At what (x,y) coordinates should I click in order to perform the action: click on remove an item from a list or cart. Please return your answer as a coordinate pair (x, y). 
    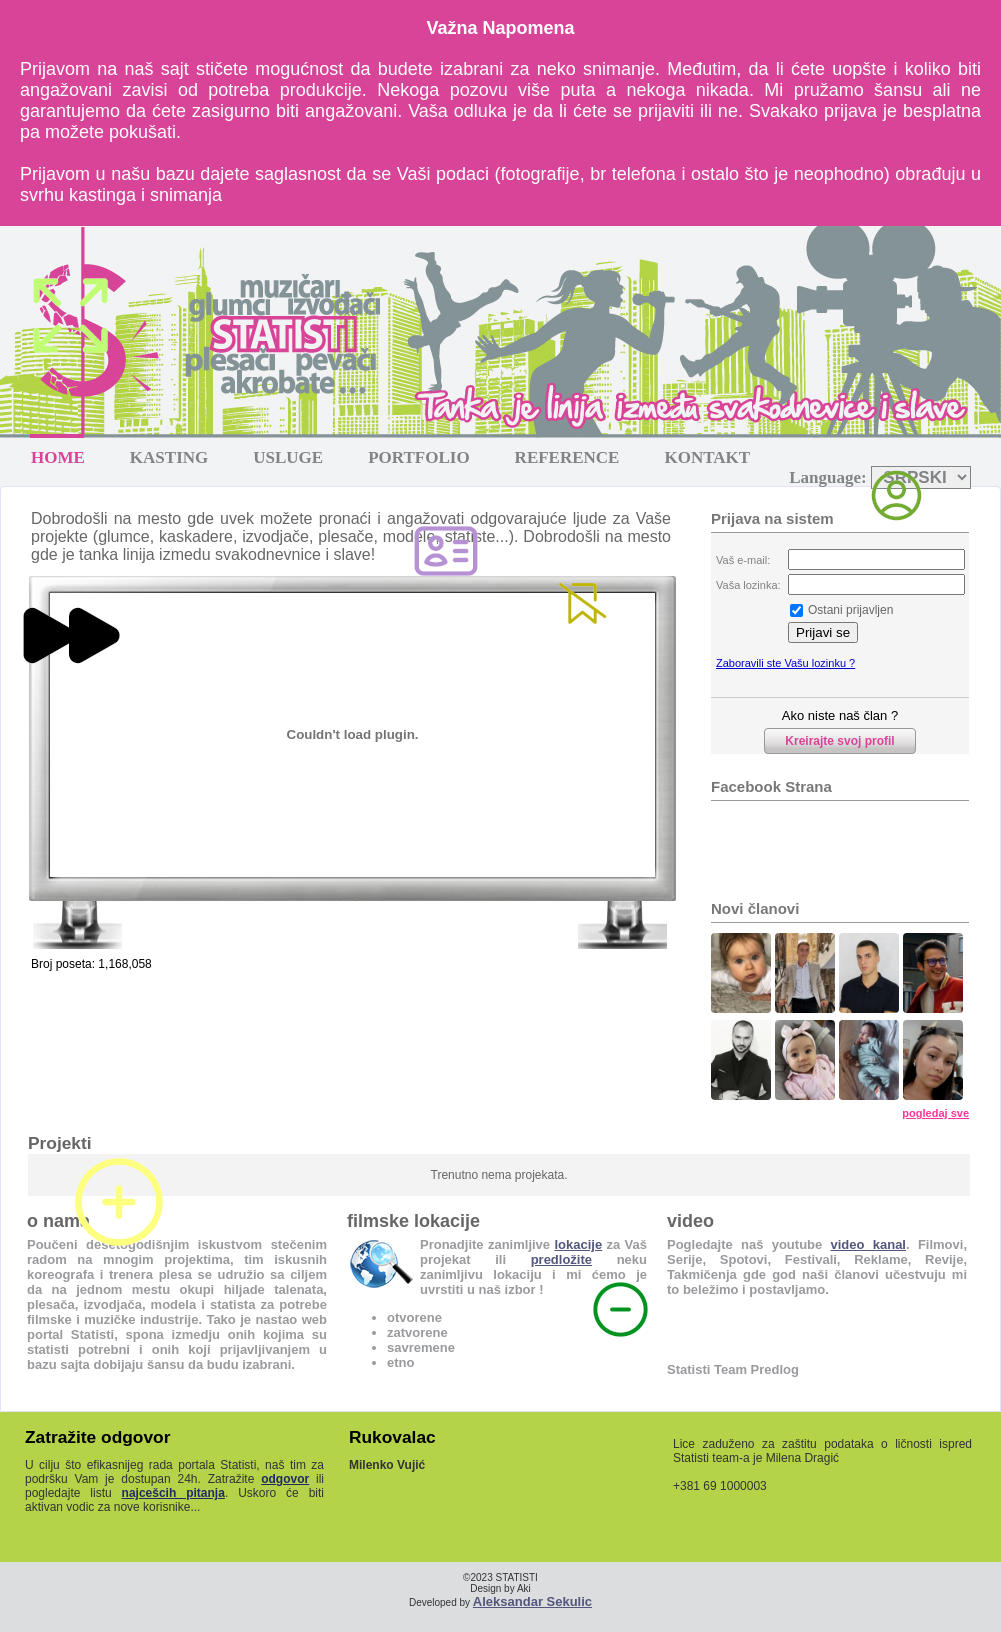
    Looking at the image, I should click on (620, 1309).